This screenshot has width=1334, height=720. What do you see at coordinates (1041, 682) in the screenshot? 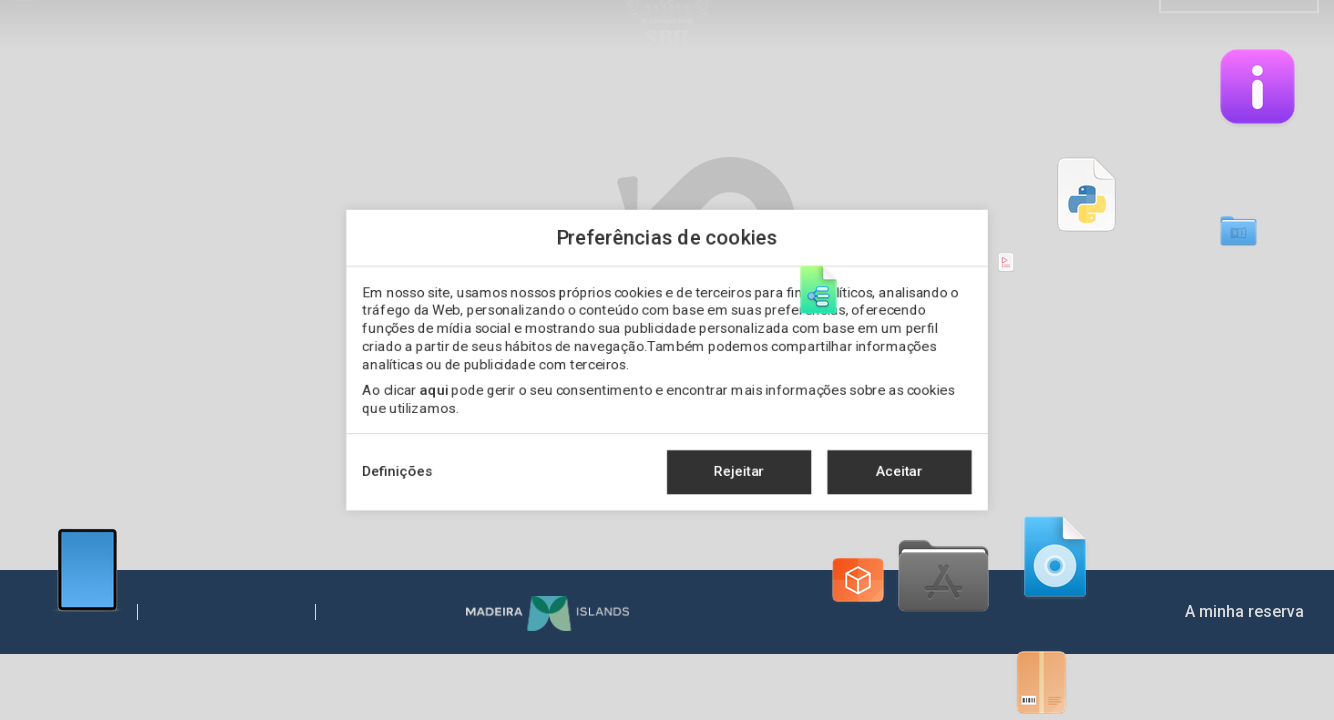
I see `a compressed archive or package file` at bounding box center [1041, 682].